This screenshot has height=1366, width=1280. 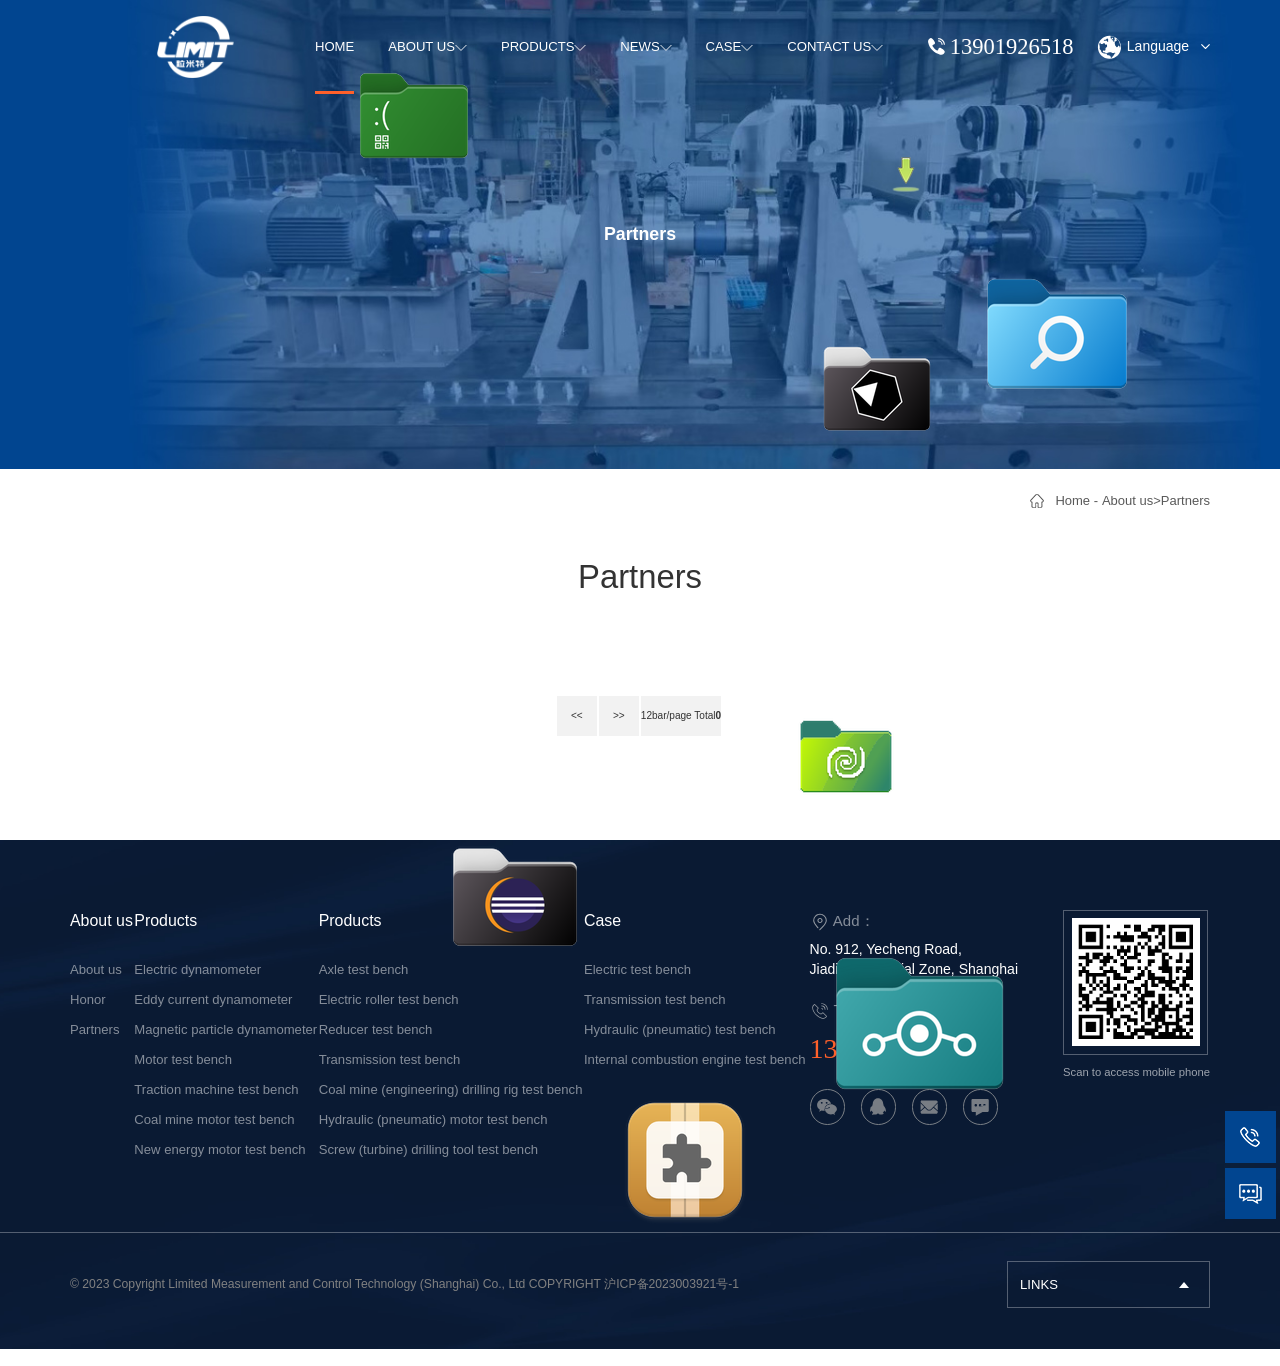 I want to click on folder containing windows insider or beta system files, so click(x=413, y=118).